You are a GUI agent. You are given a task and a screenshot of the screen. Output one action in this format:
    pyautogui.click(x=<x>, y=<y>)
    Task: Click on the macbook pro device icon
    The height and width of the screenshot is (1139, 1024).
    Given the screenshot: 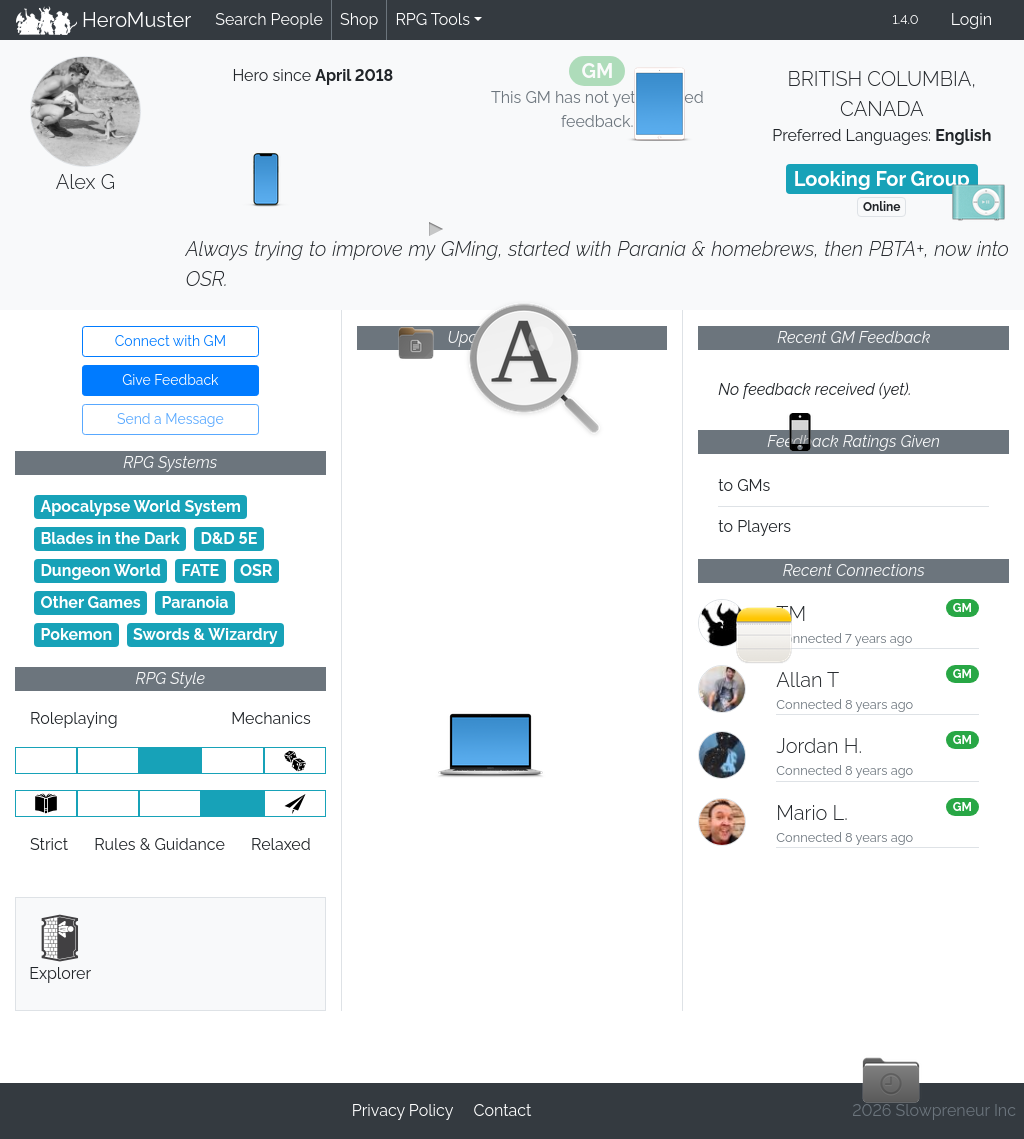 What is the action you would take?
    pyautogui.click(x=490, y=740)
    